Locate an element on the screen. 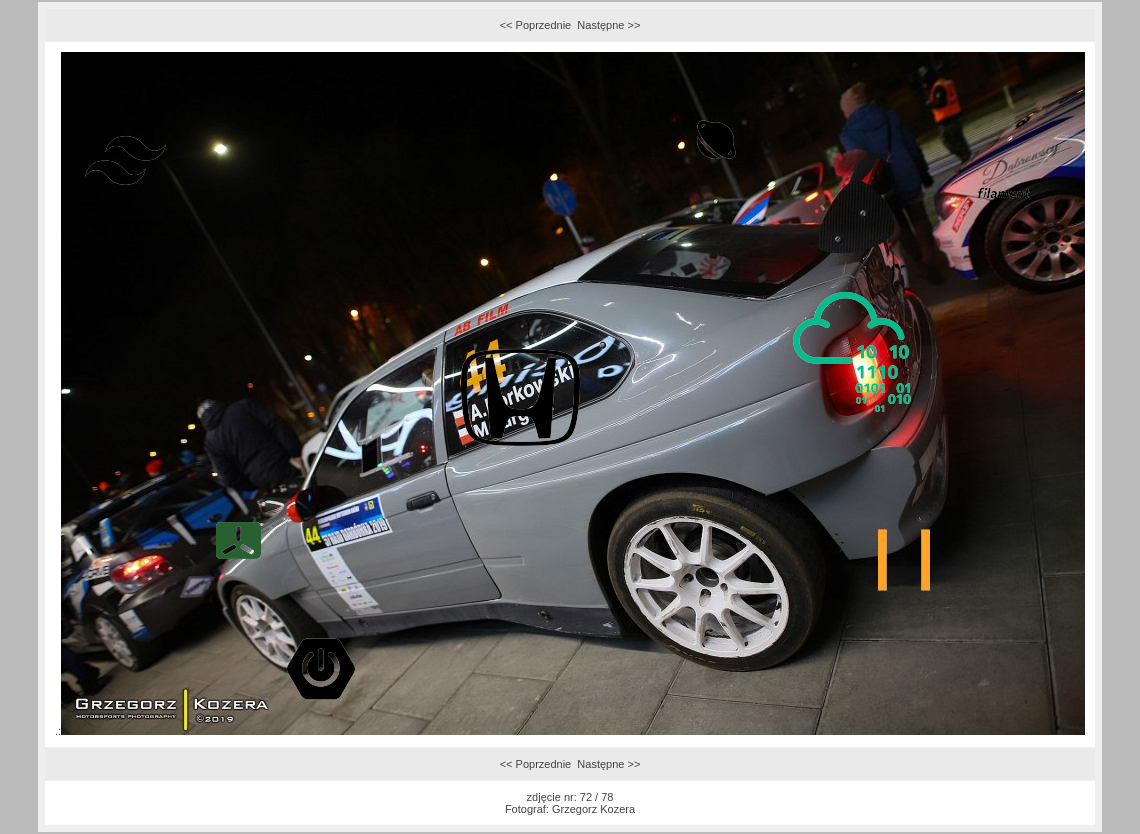 Image resolution: width=1140 pixels, height=834 pixels. pause media playback is located at coordinates (904, 560).